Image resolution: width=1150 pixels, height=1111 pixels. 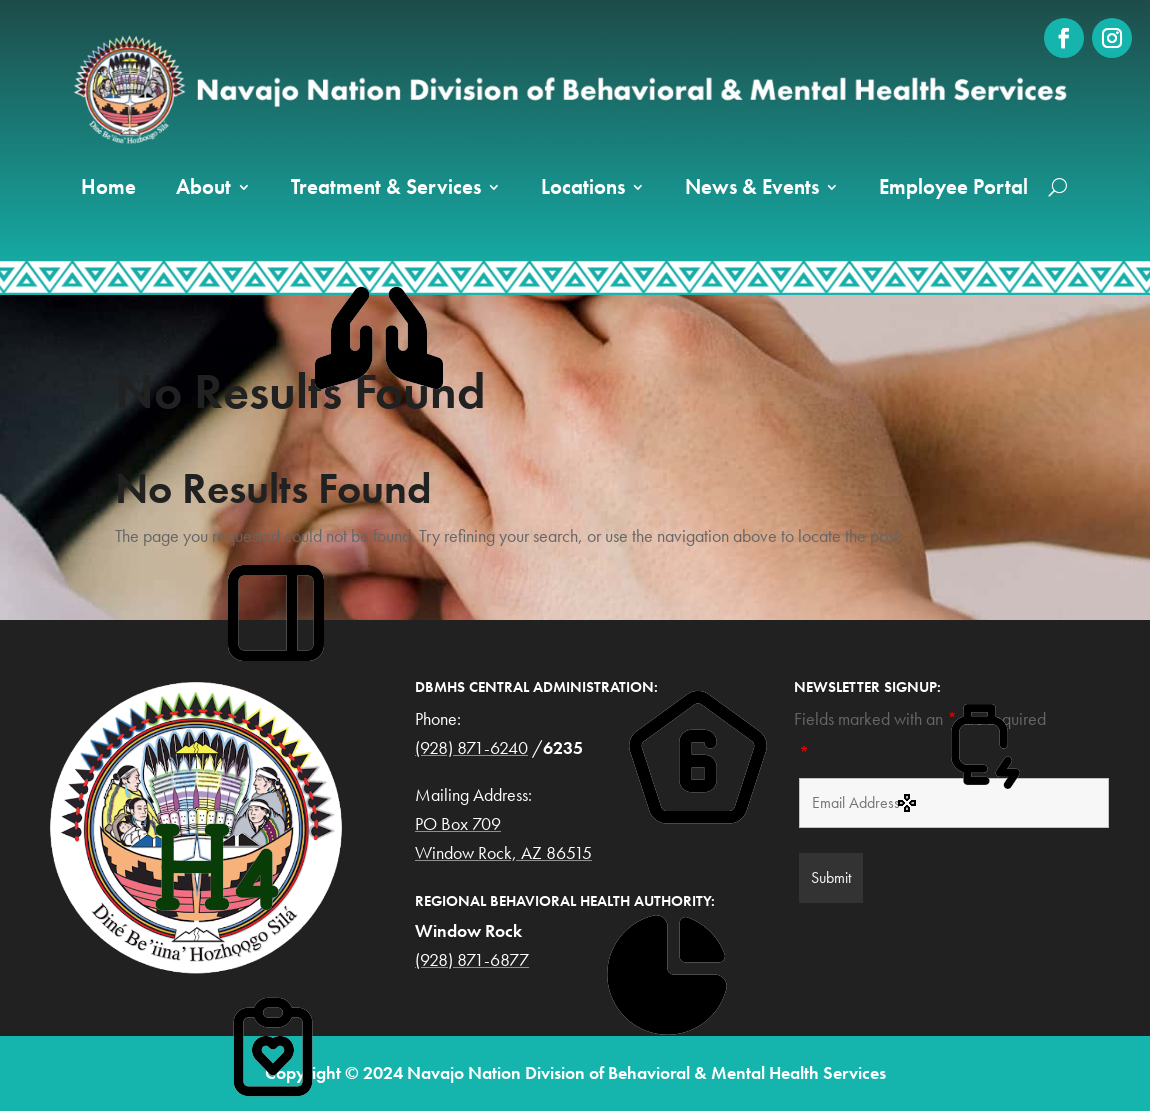 I want to click on smartwatch charging status, so click(x=979, y=744).